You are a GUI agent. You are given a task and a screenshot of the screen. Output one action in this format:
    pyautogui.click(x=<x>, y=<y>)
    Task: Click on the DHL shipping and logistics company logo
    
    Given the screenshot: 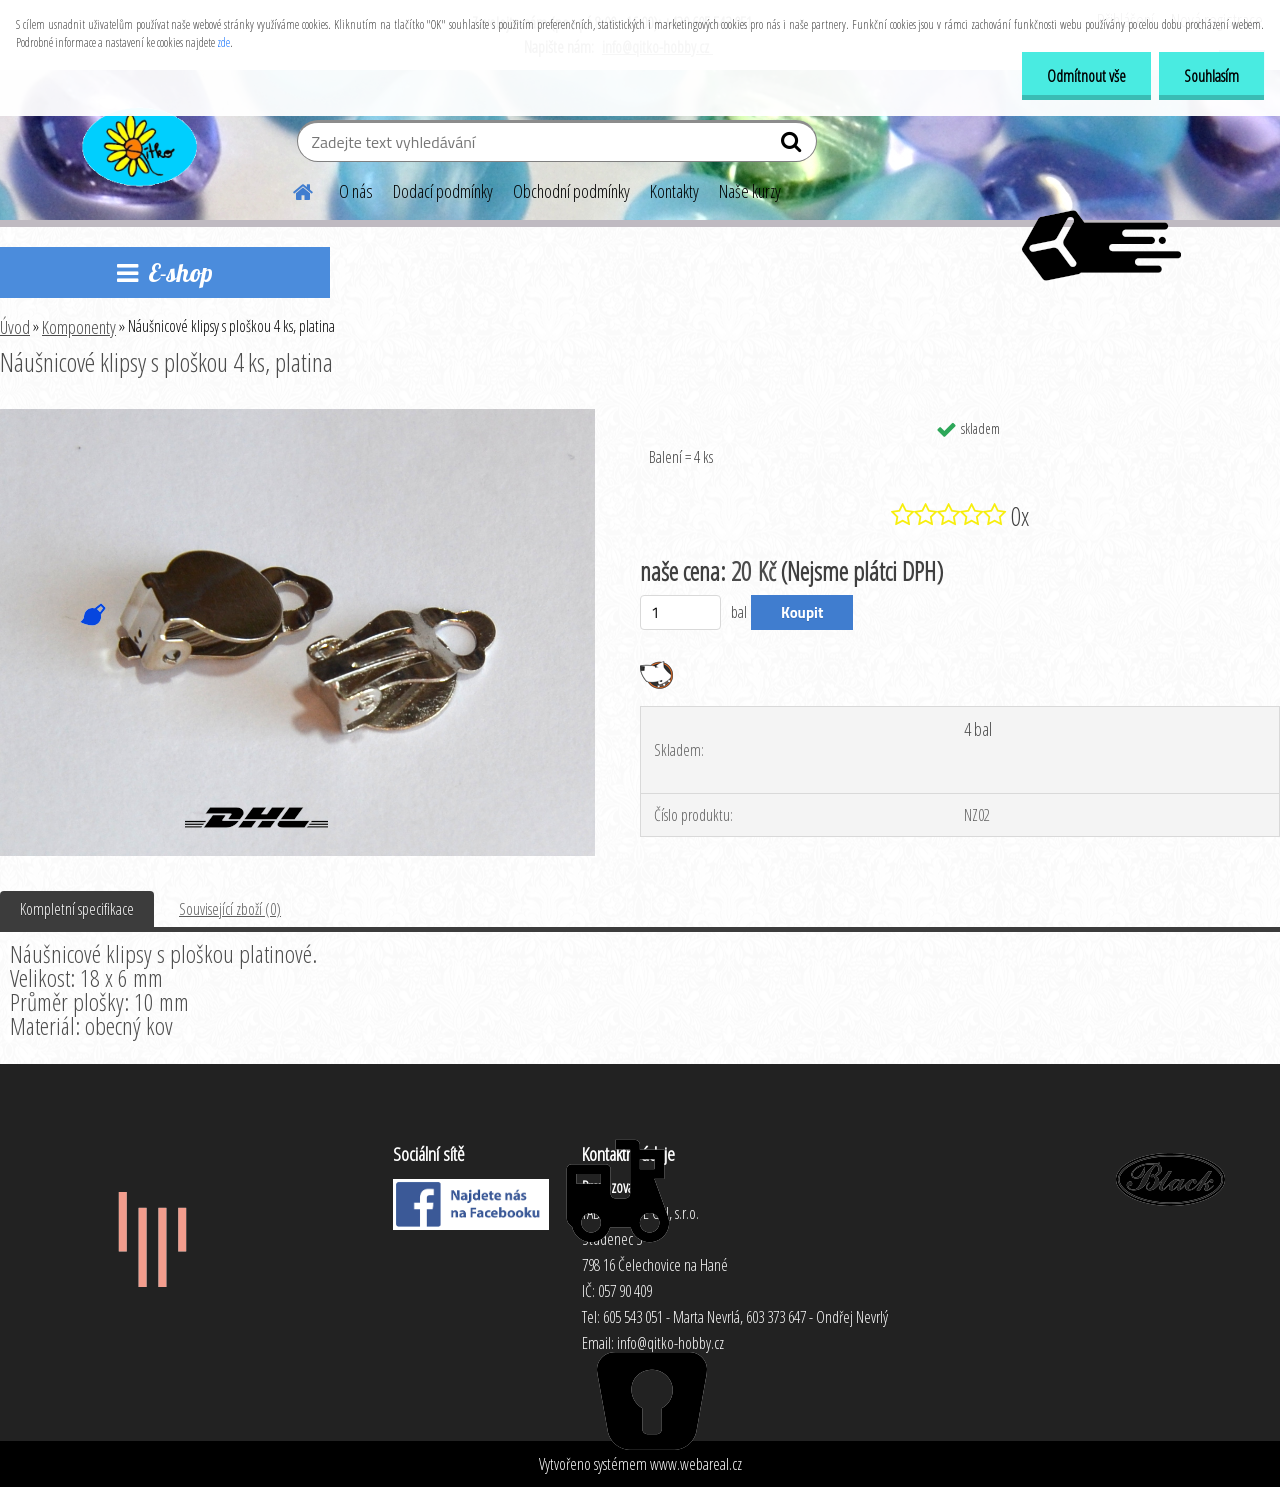 What is the action you would take?
    pyautogui.click(x=256, y=817)
    